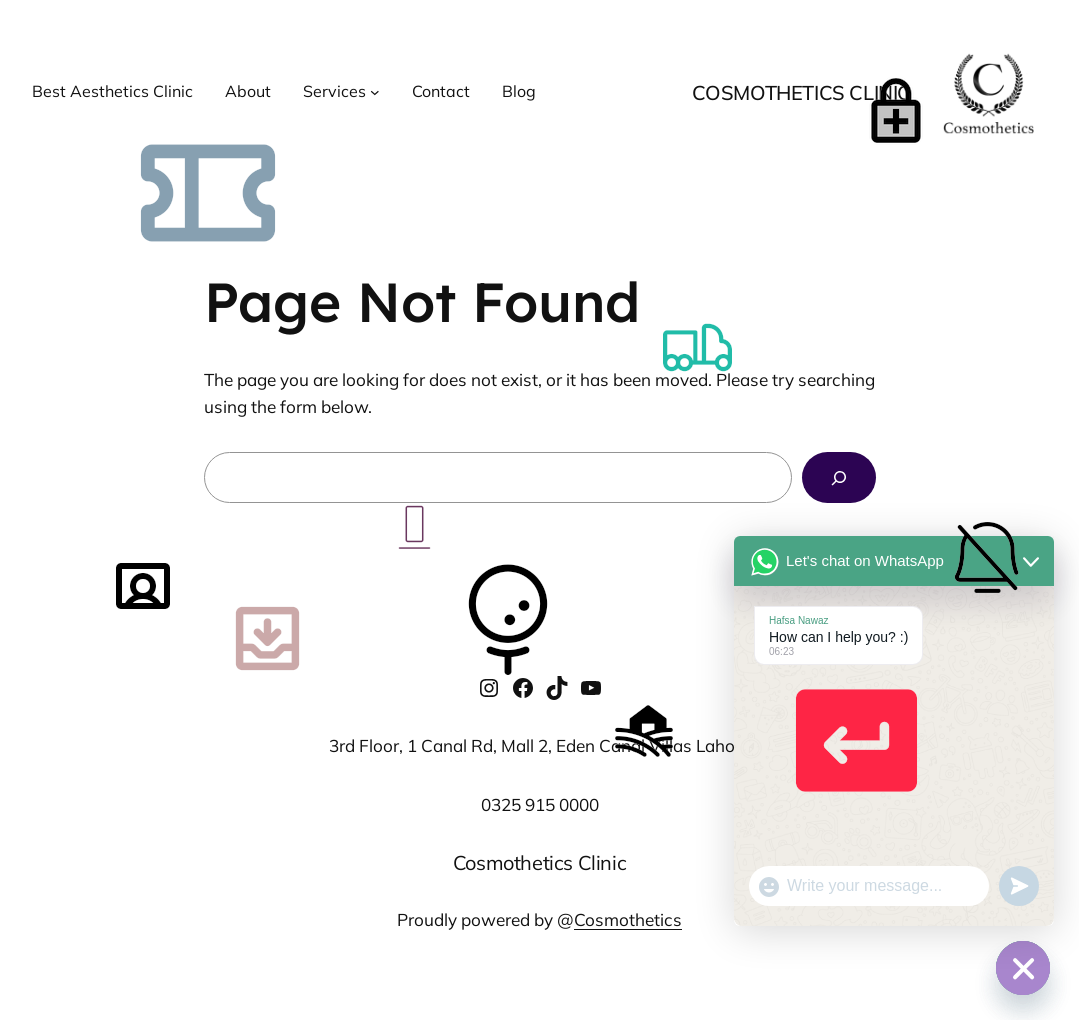  Describe the element at coordinates (896, 112) in the screenshot. I see `indicates enhanced or additional security protection` at that location.